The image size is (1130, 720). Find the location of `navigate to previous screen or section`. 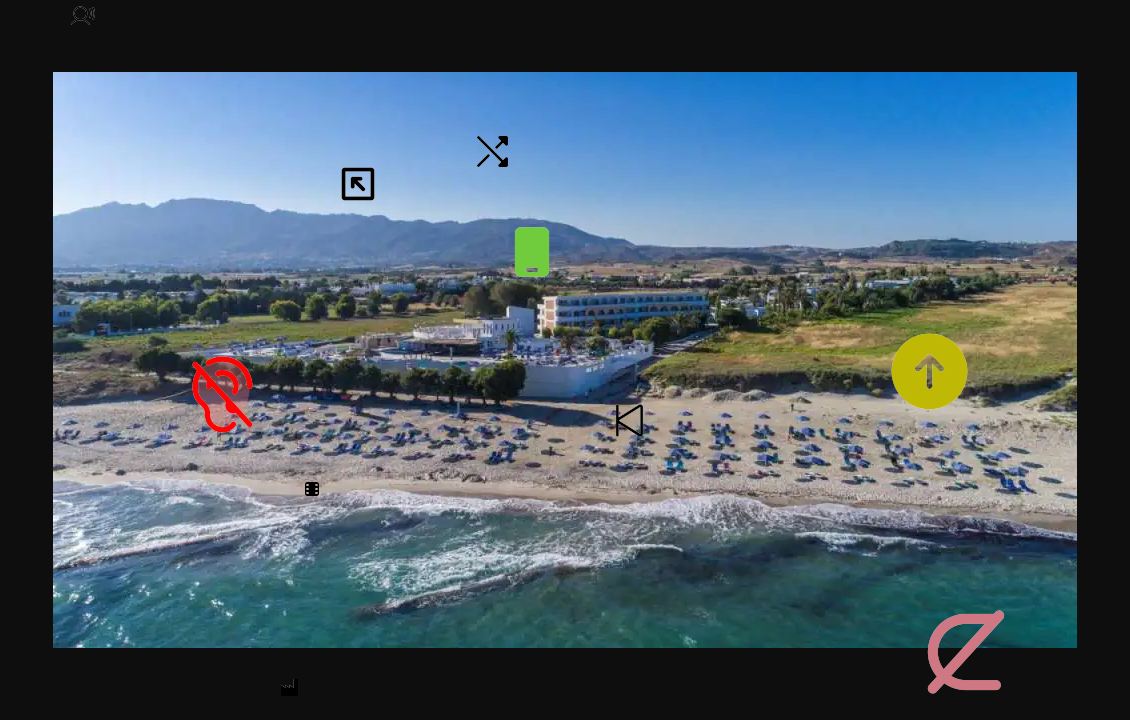

navigate to previous screen or section is located at coordinates (358, 184).